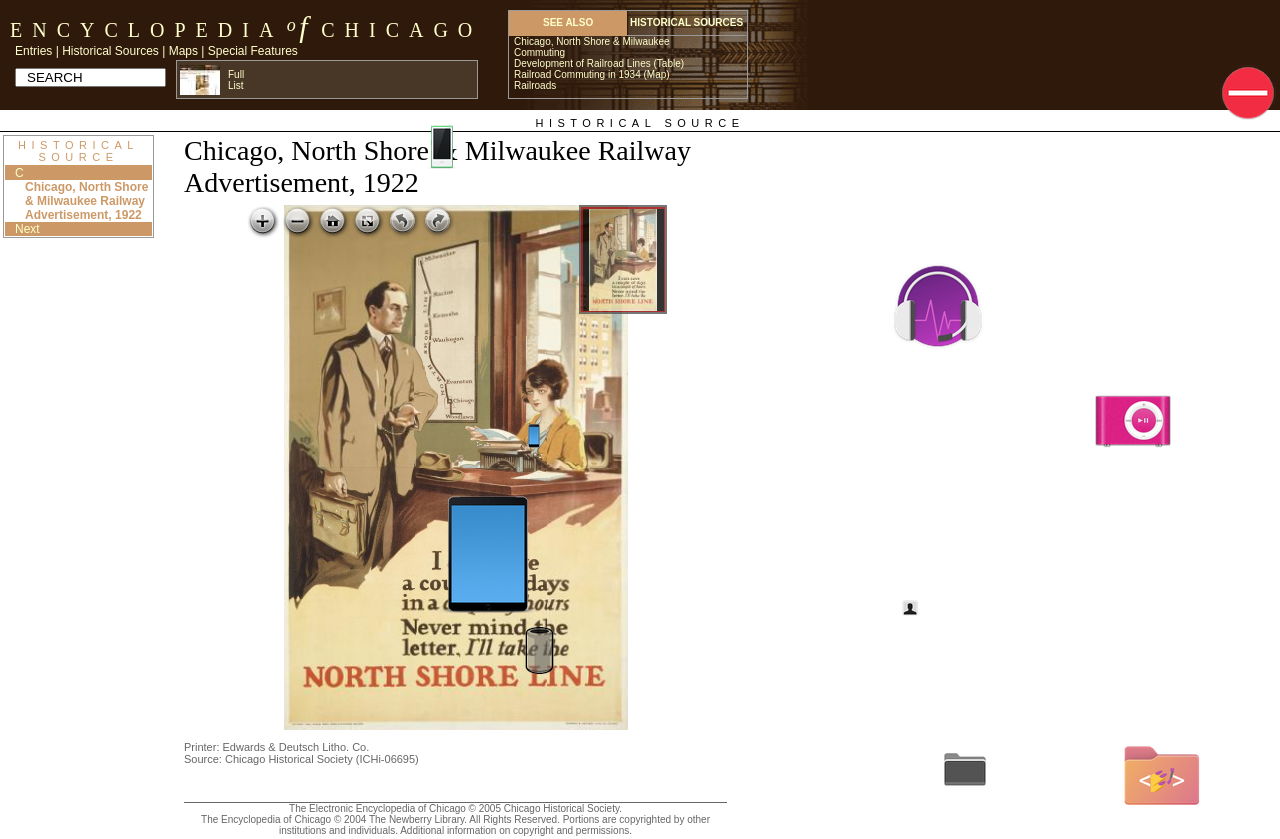  Describe the element at coordinates (488, 555) in the screenshot. I see `iPad Air device icon for system identification` at that location.